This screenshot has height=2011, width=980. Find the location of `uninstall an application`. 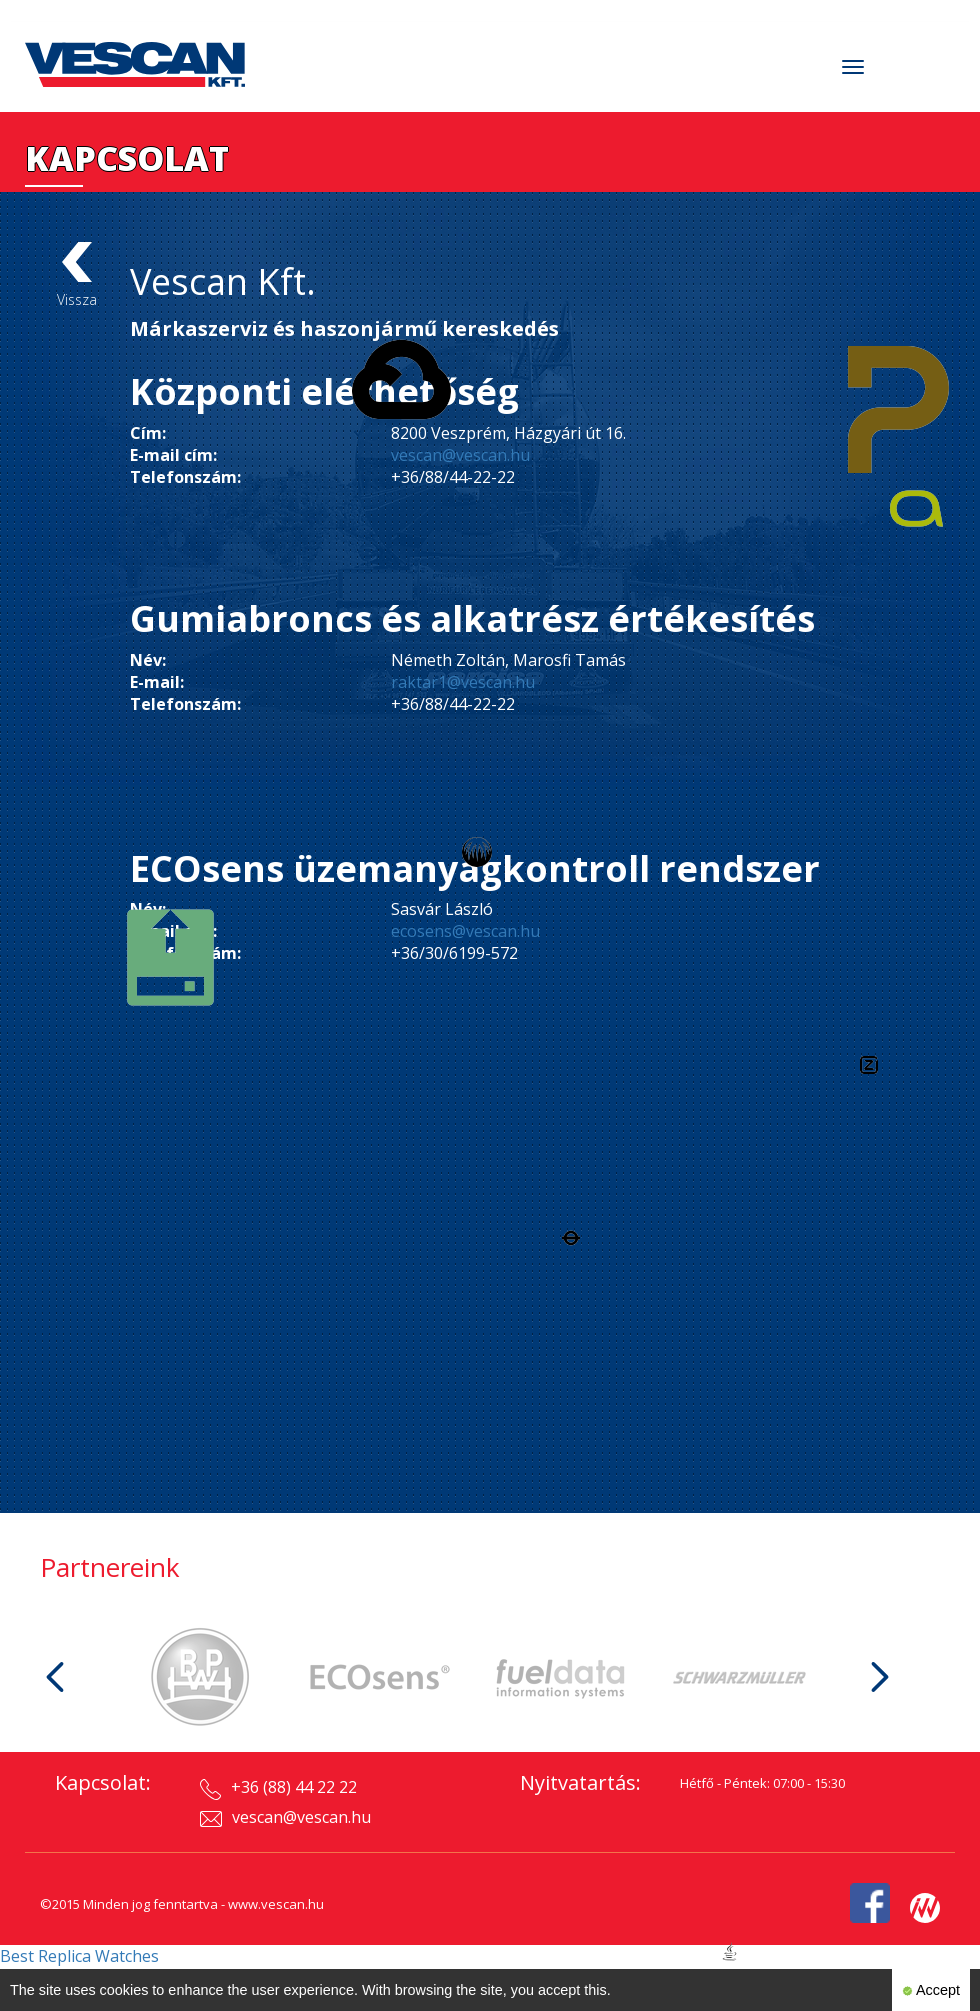

uninstall an application is located at coordinates (170, 957).